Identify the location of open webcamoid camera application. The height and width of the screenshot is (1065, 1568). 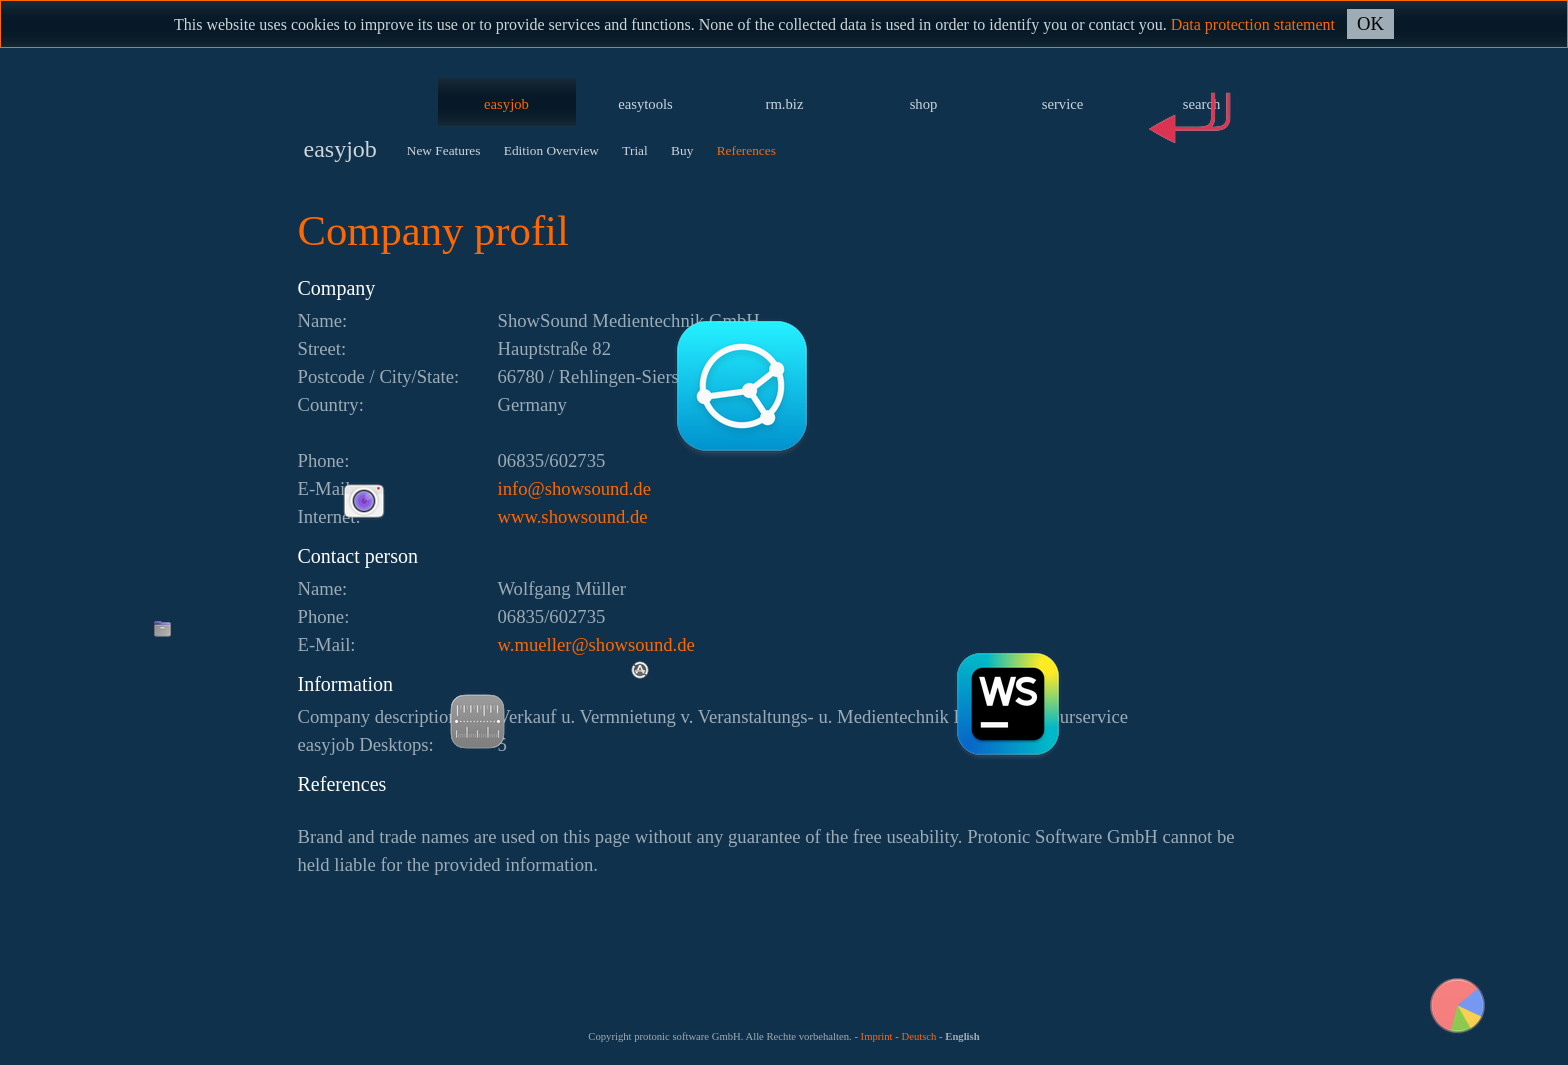
(364, 501).